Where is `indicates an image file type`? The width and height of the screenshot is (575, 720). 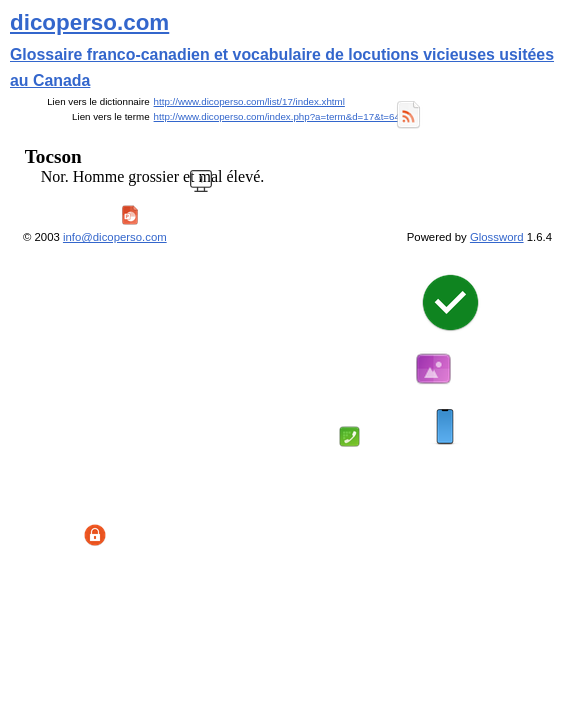
indicates an image file type is located at coordinates (433, 367).